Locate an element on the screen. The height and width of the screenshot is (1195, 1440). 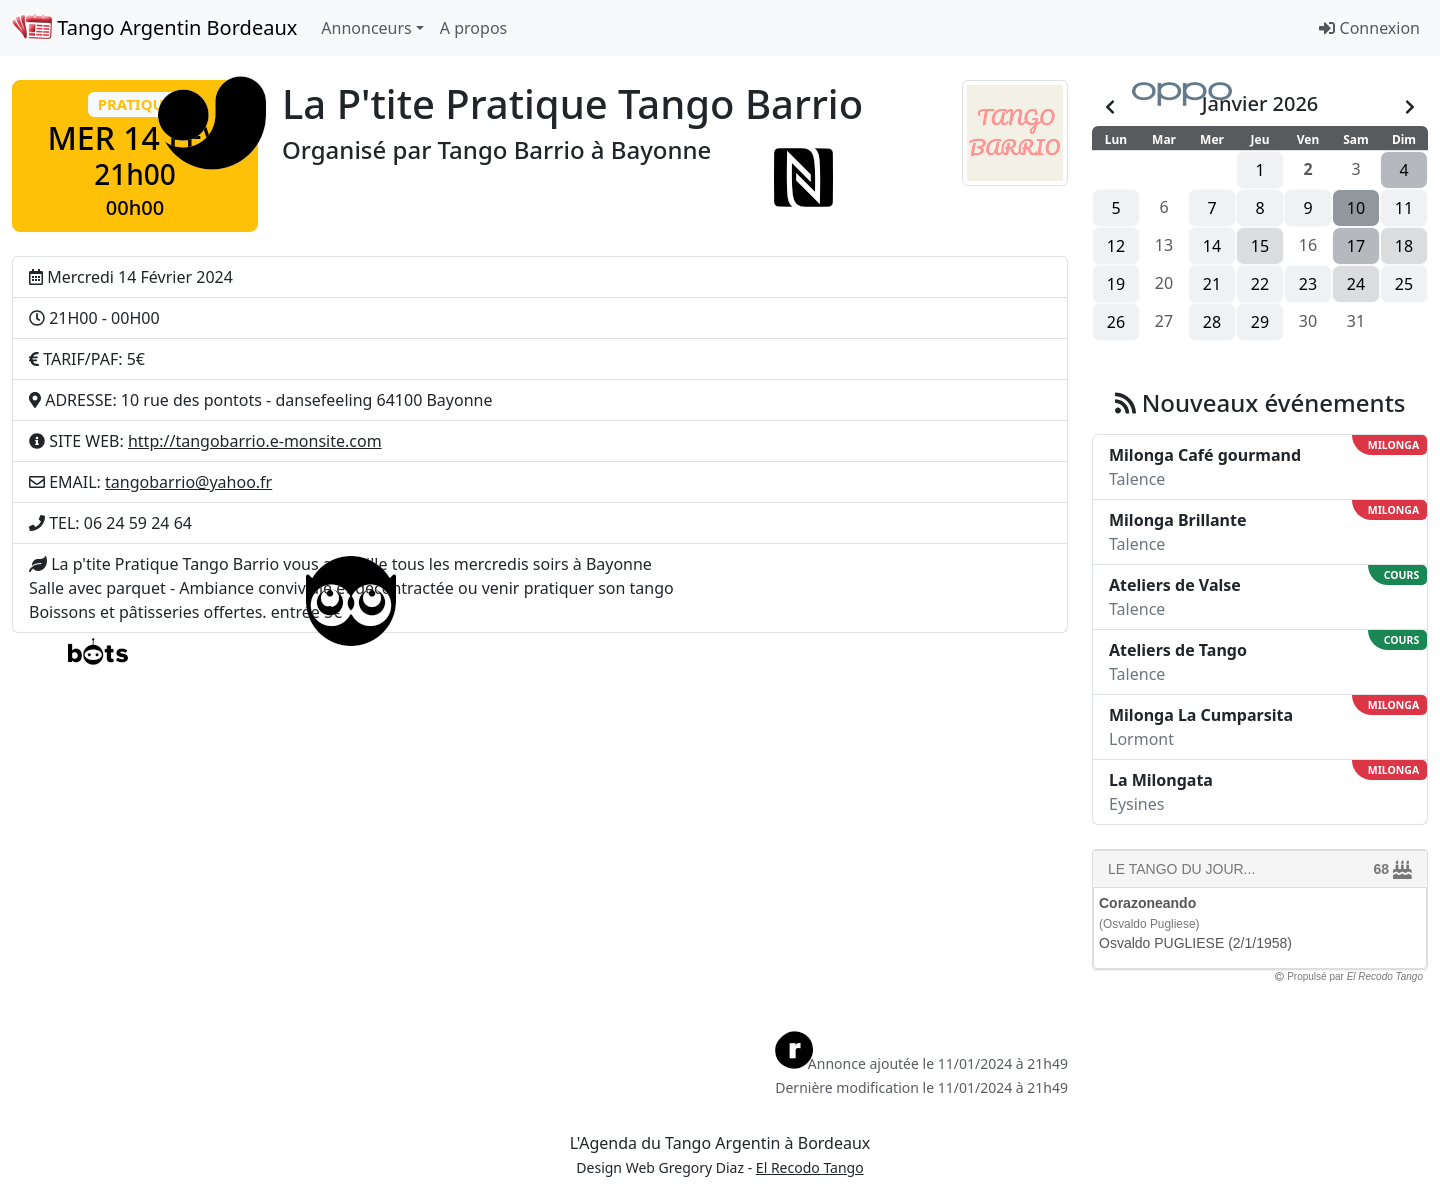
visit ulule crowdfunding platform is located at coordinates (351, 601).